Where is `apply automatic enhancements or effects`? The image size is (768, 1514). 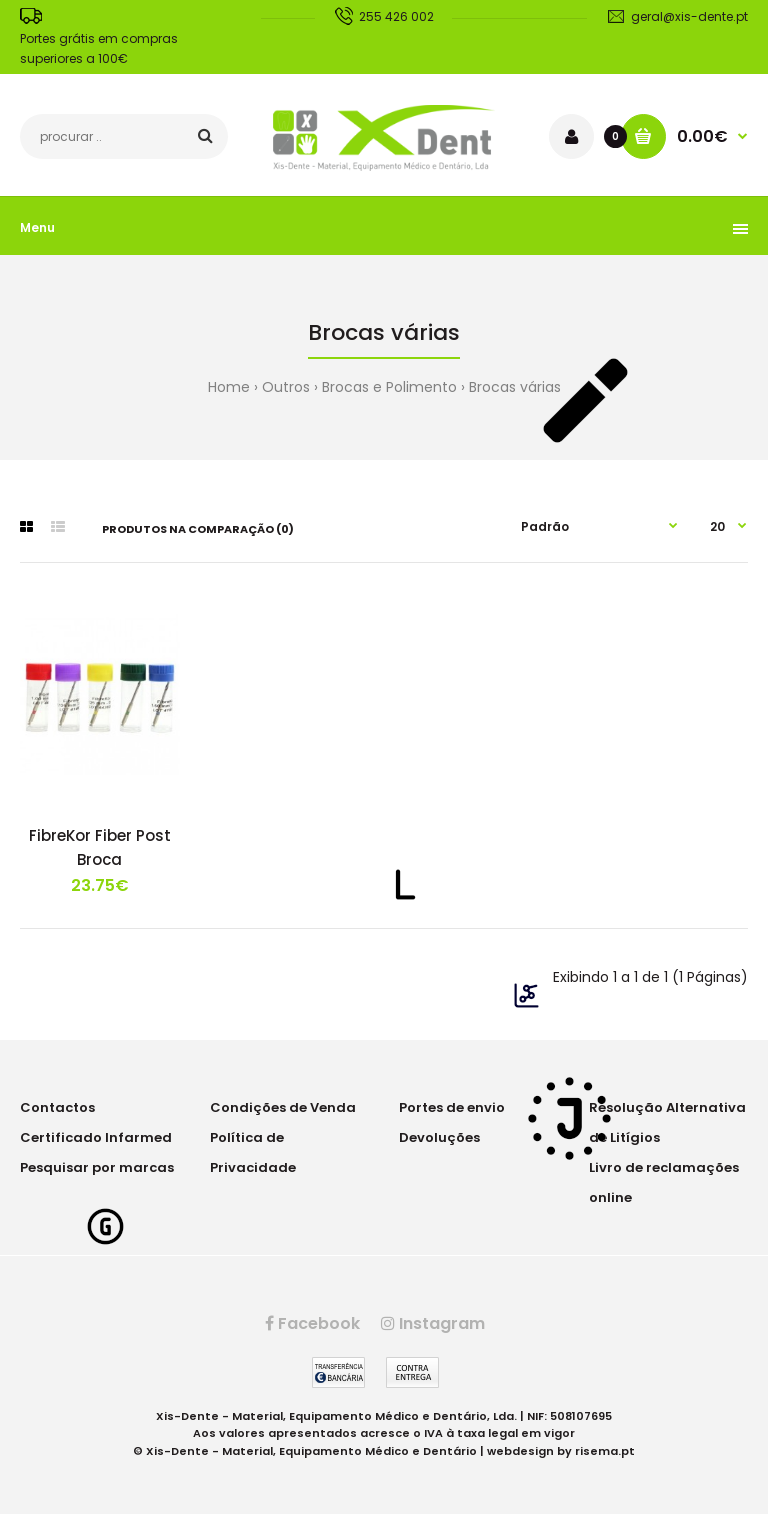 apply automatic enhancements or effects is located at coordinates (585, 400).